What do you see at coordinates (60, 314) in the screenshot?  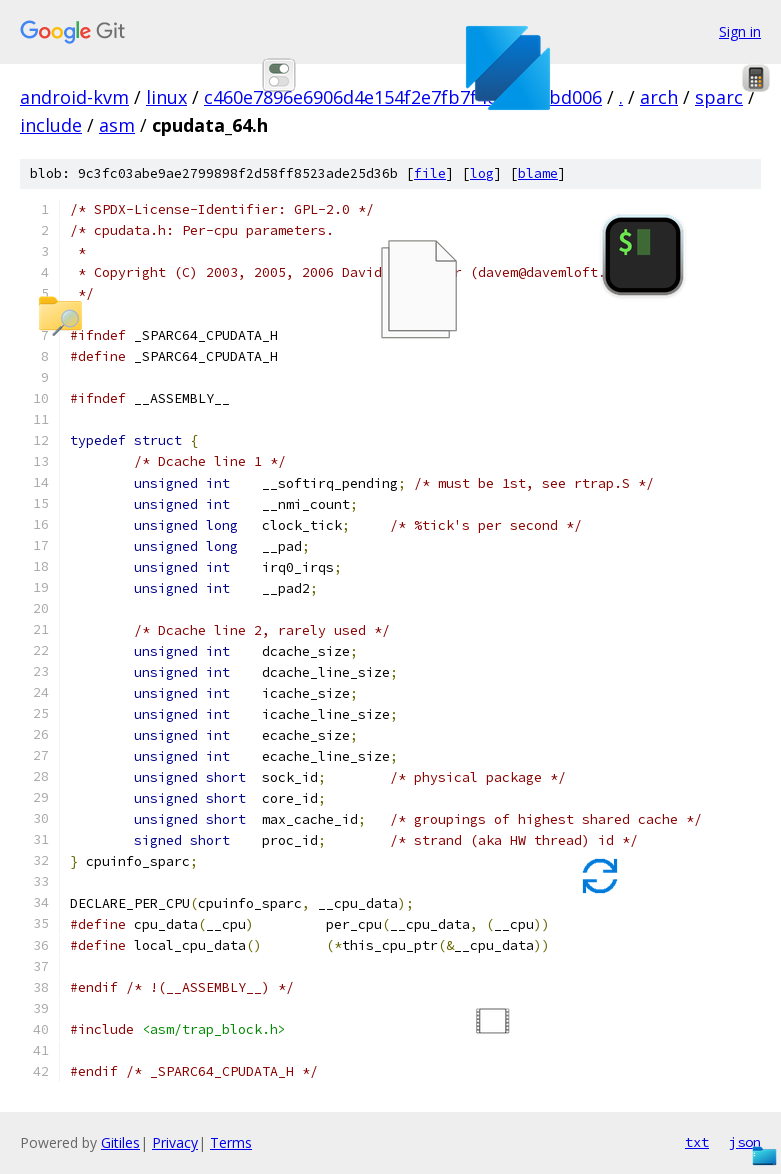 I see `search within folder contents` at bounding box center [60, 314].